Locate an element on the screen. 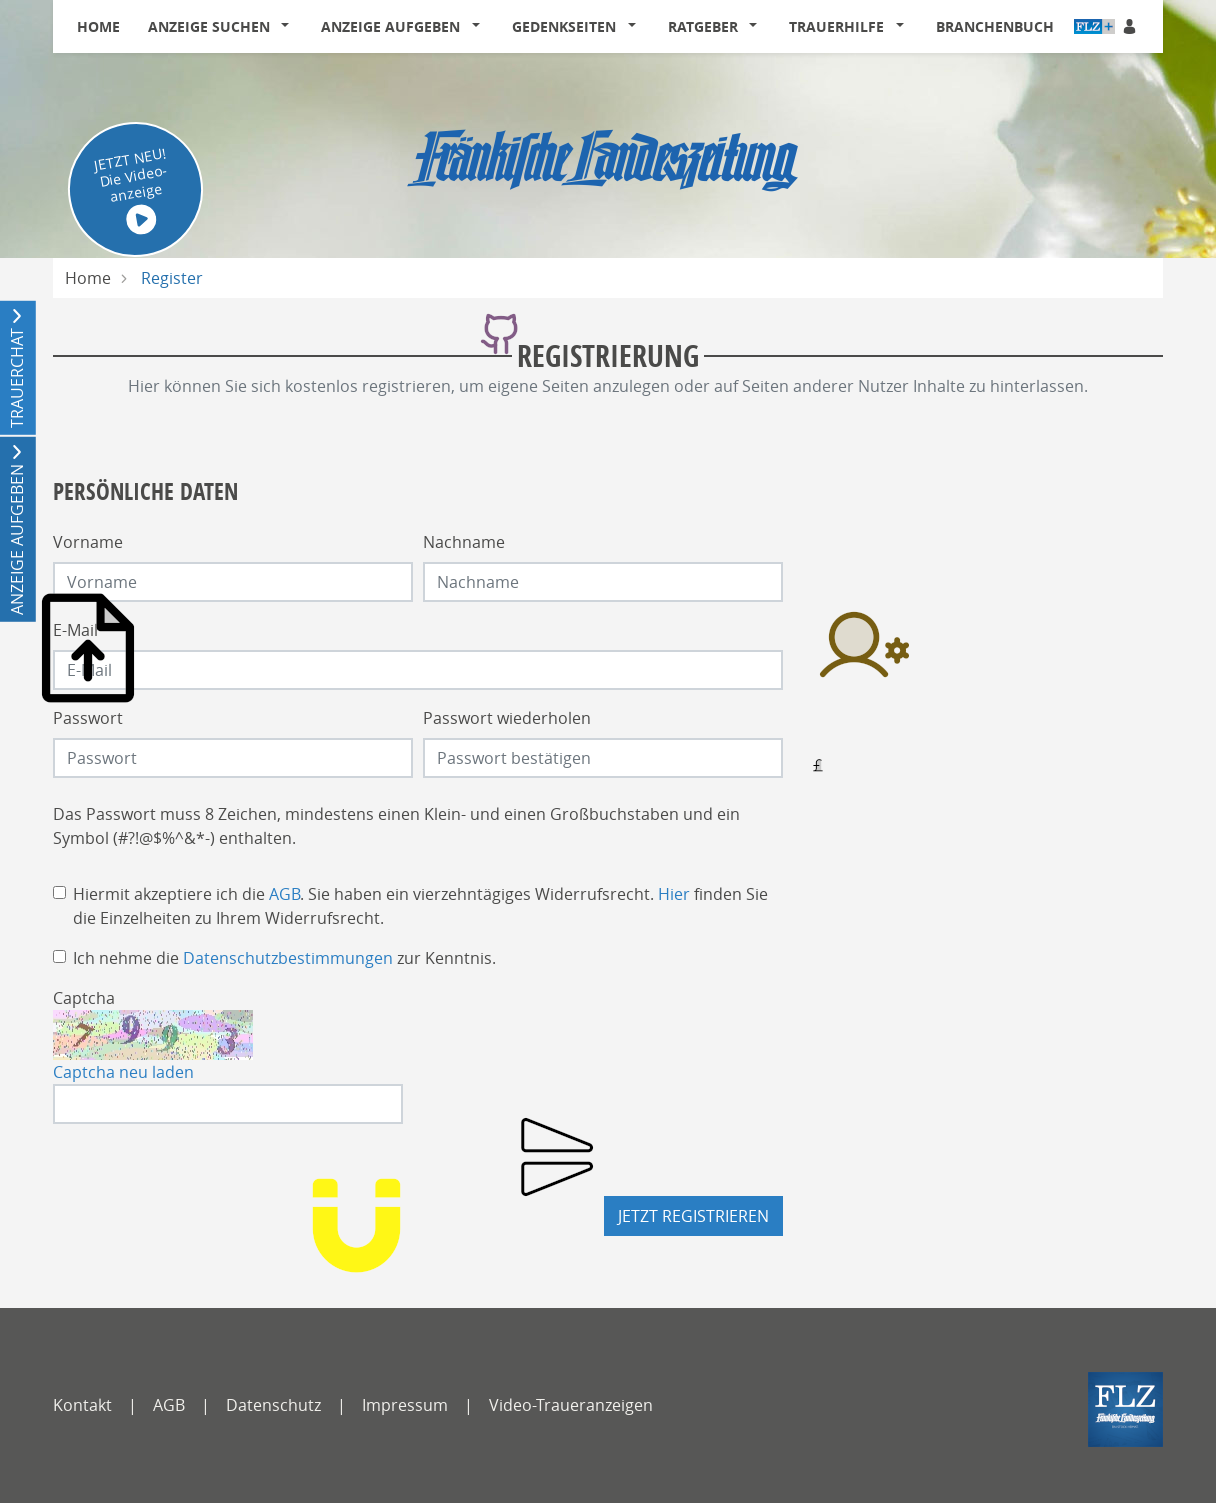 This screenshot has height=1503, width=1216. view project on github is located at coordinates (501, 334).